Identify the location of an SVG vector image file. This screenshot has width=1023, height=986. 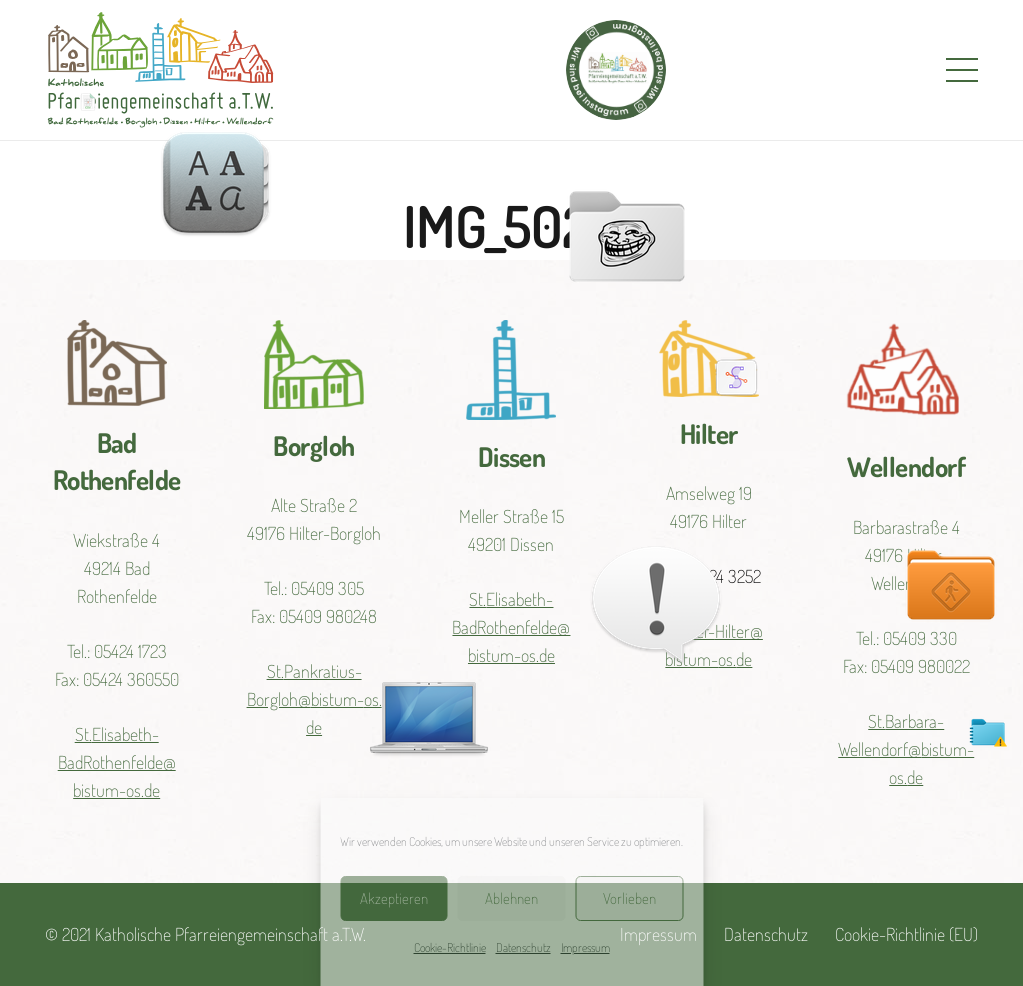
(736, 376).